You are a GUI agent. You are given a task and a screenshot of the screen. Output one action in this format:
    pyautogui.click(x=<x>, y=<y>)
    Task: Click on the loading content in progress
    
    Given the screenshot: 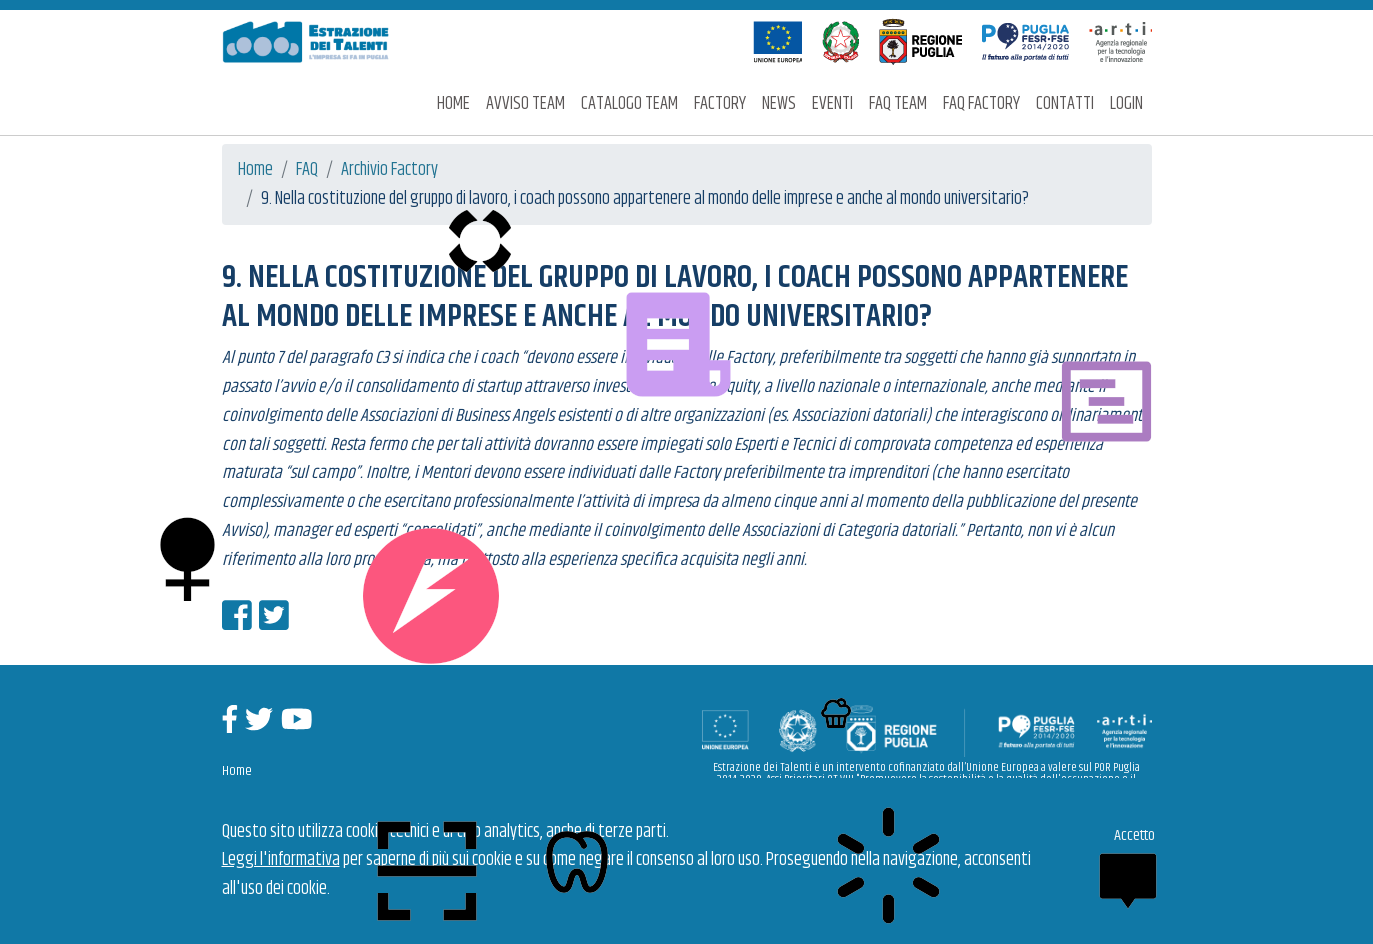 What is the action you would take?
    pyautogui.click(x=888, y=865)
    